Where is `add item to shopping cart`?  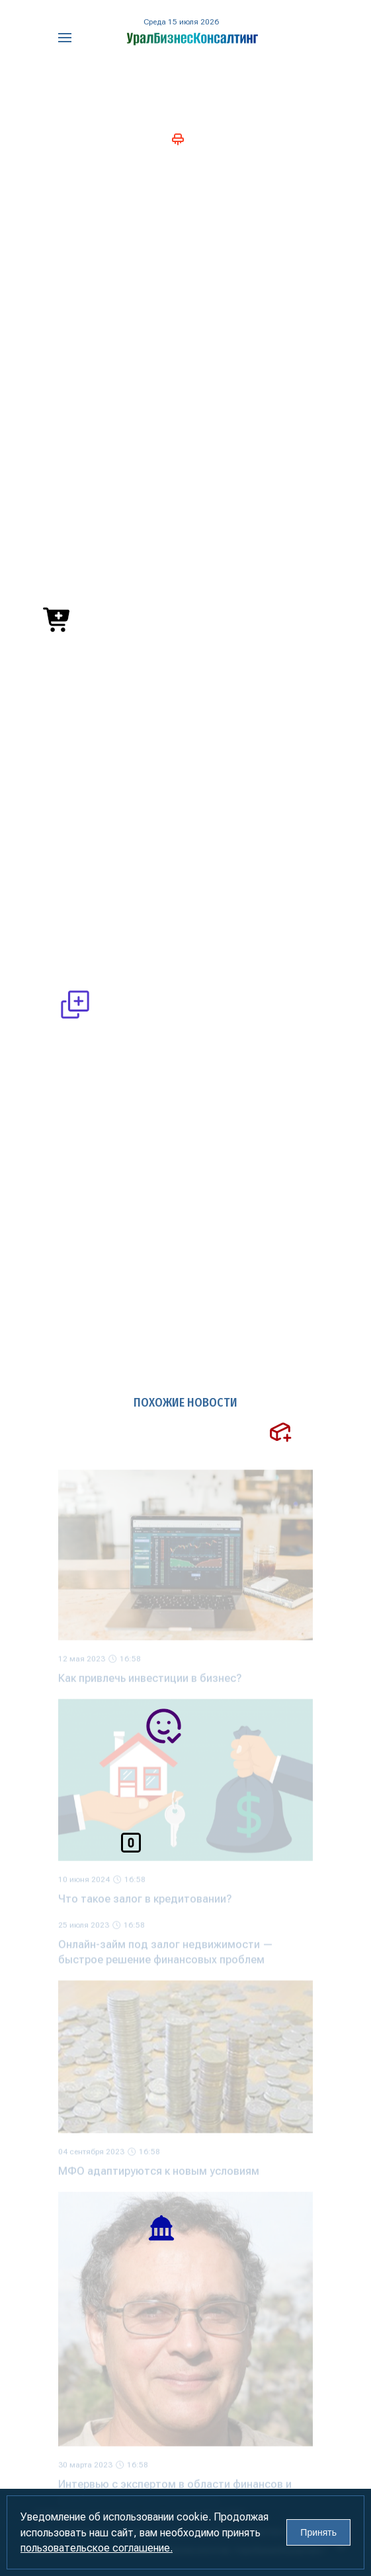
add item to shopping cart is located at coordinates (58, 620).